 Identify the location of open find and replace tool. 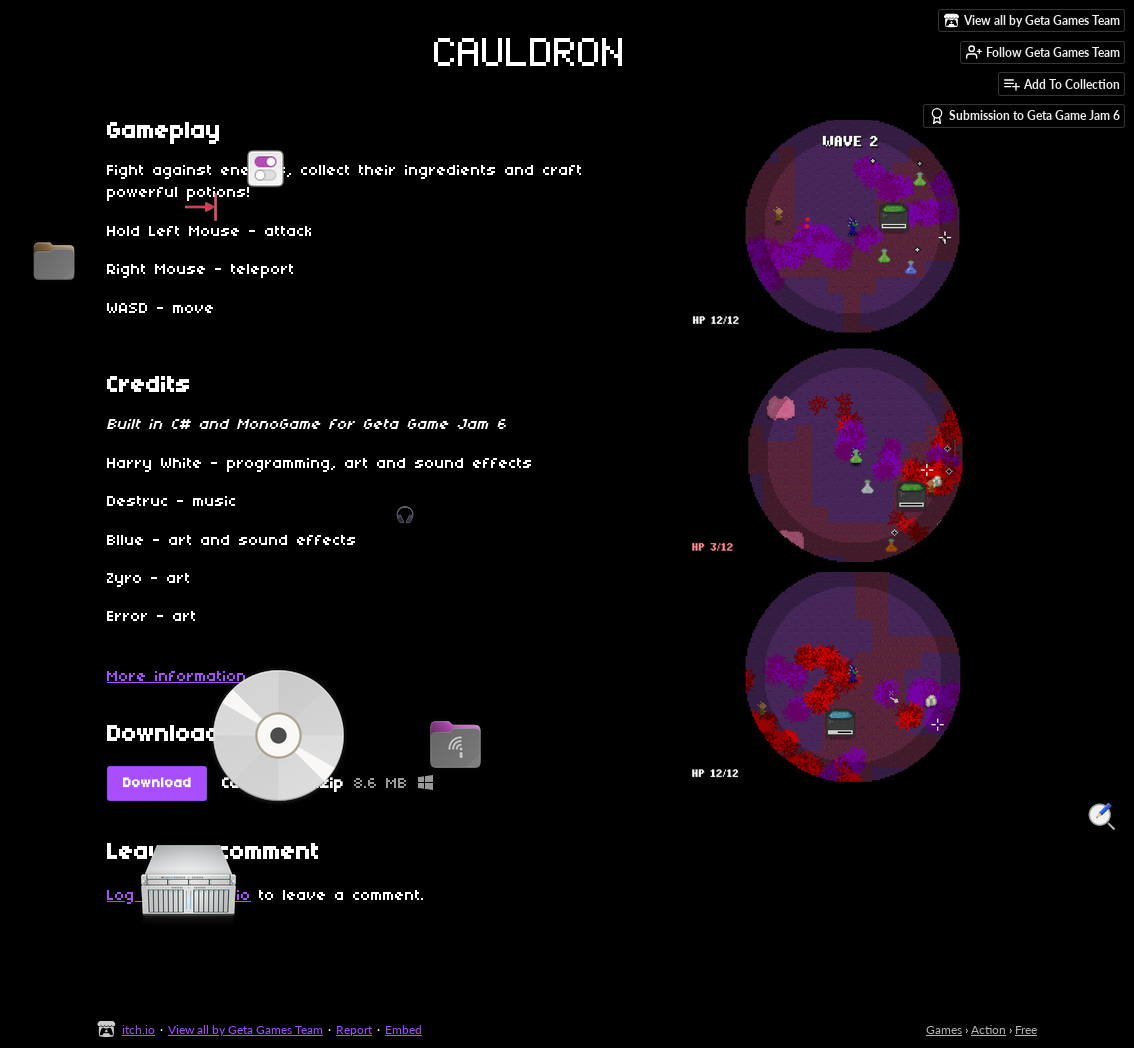
(1101, 816).